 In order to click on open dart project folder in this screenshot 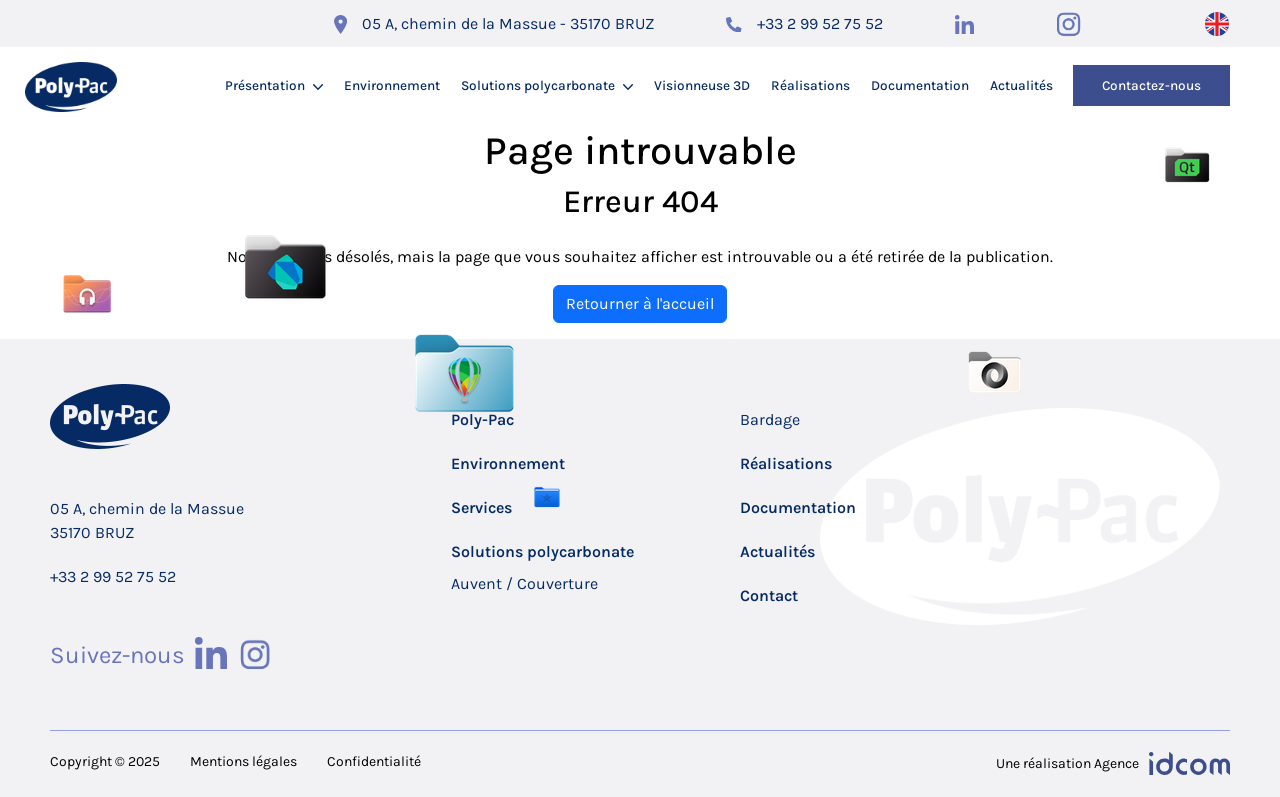, I will do `click(285, 269)`.